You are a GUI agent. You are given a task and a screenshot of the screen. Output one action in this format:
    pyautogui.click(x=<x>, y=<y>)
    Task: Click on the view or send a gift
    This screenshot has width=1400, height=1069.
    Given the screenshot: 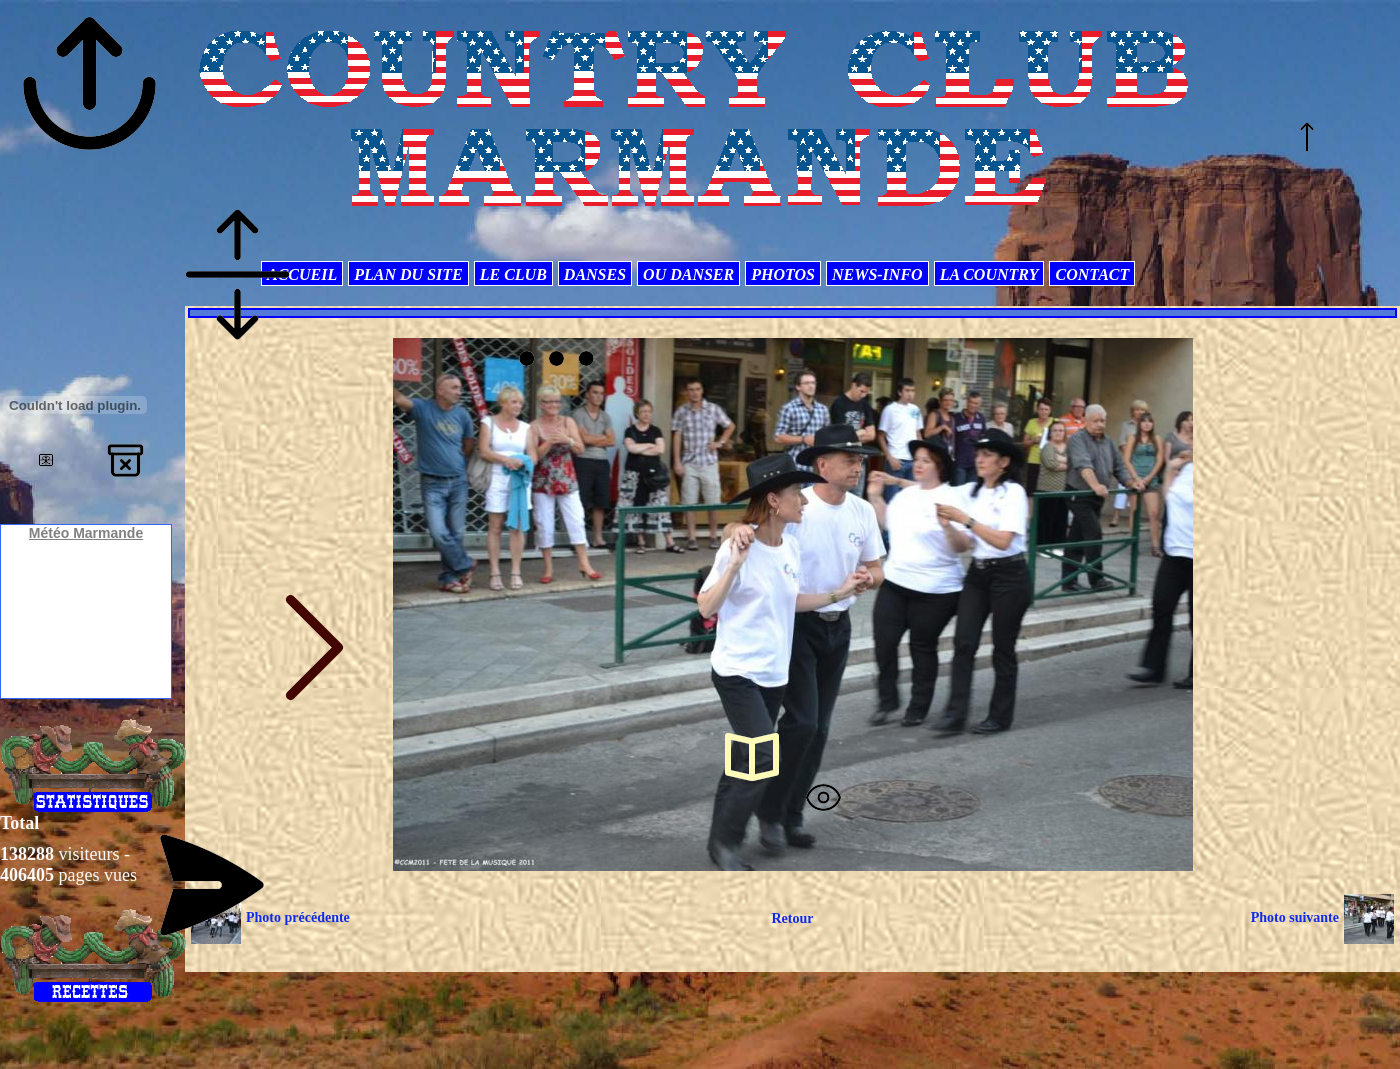 What is the action you would take?
    pyautogui.click(x=46, y=460)
    